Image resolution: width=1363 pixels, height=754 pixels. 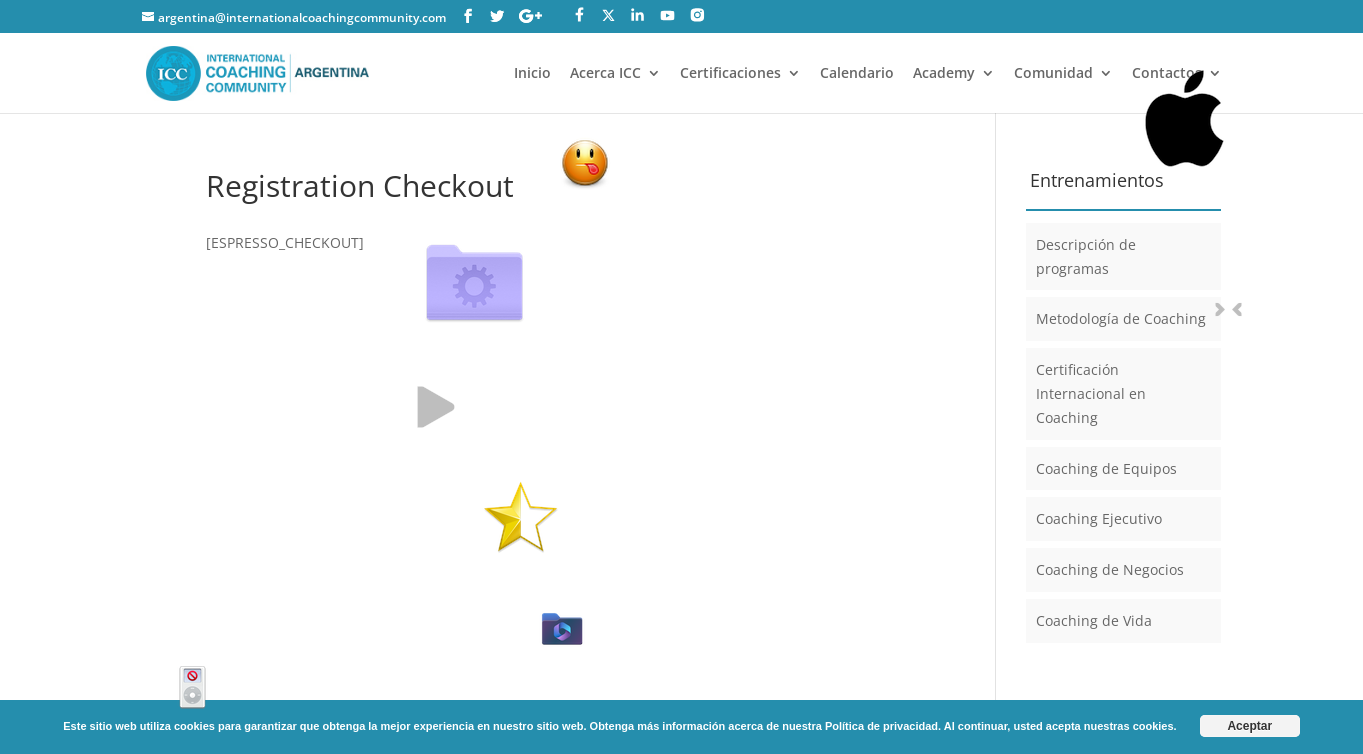 I want to click on apple internal system component, so click(x=1184, y=118).